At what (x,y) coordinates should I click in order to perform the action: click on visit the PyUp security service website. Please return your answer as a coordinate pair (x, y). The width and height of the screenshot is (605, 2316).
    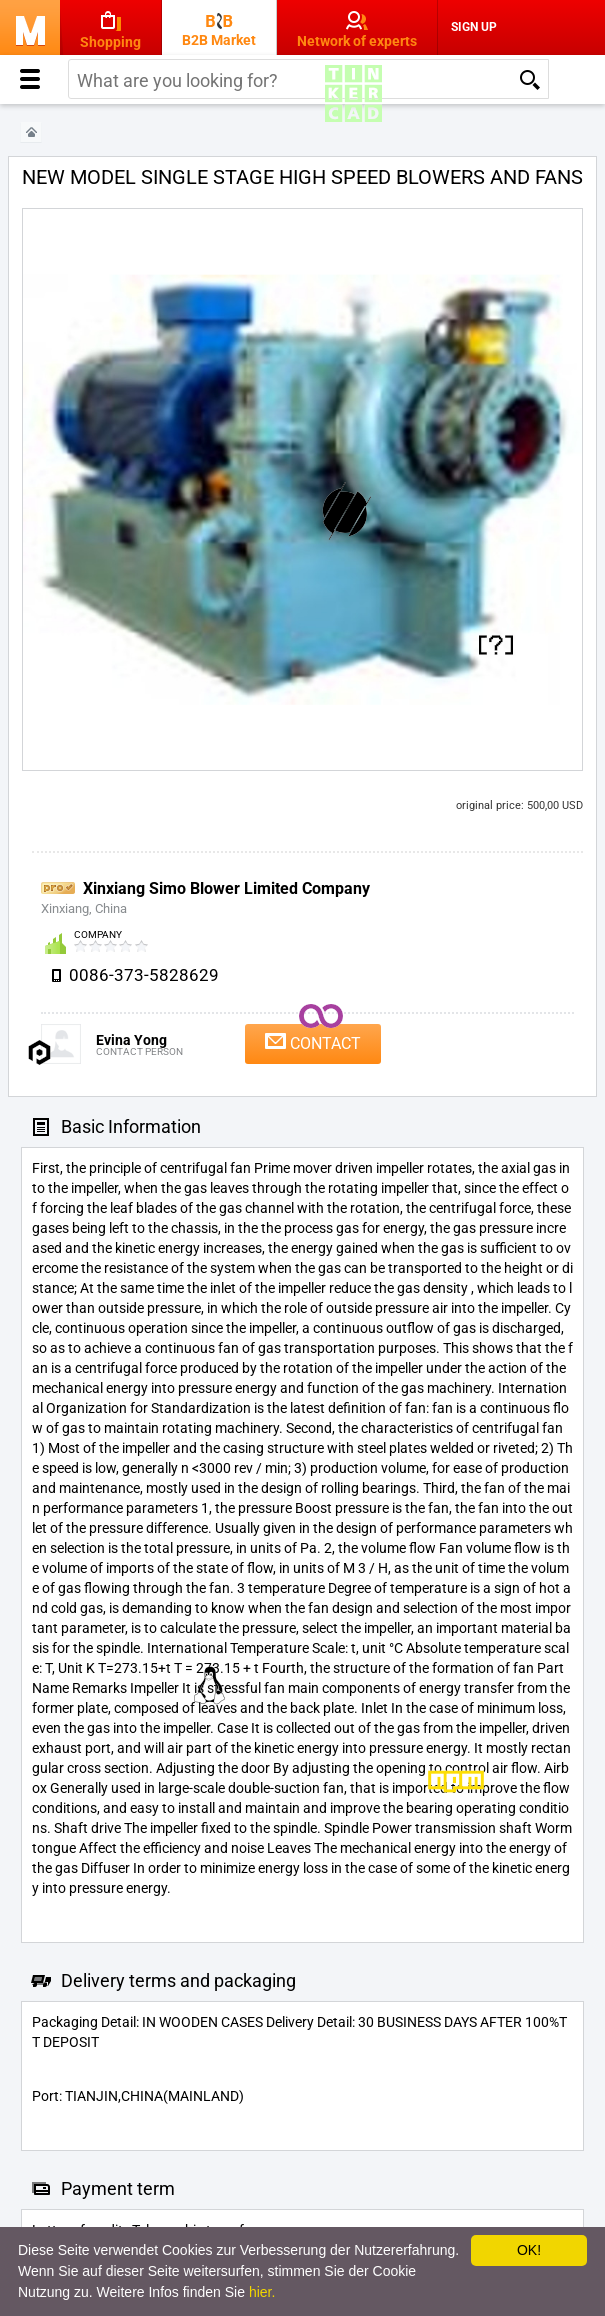
    Looking at the image, I should click on (39, 1052).